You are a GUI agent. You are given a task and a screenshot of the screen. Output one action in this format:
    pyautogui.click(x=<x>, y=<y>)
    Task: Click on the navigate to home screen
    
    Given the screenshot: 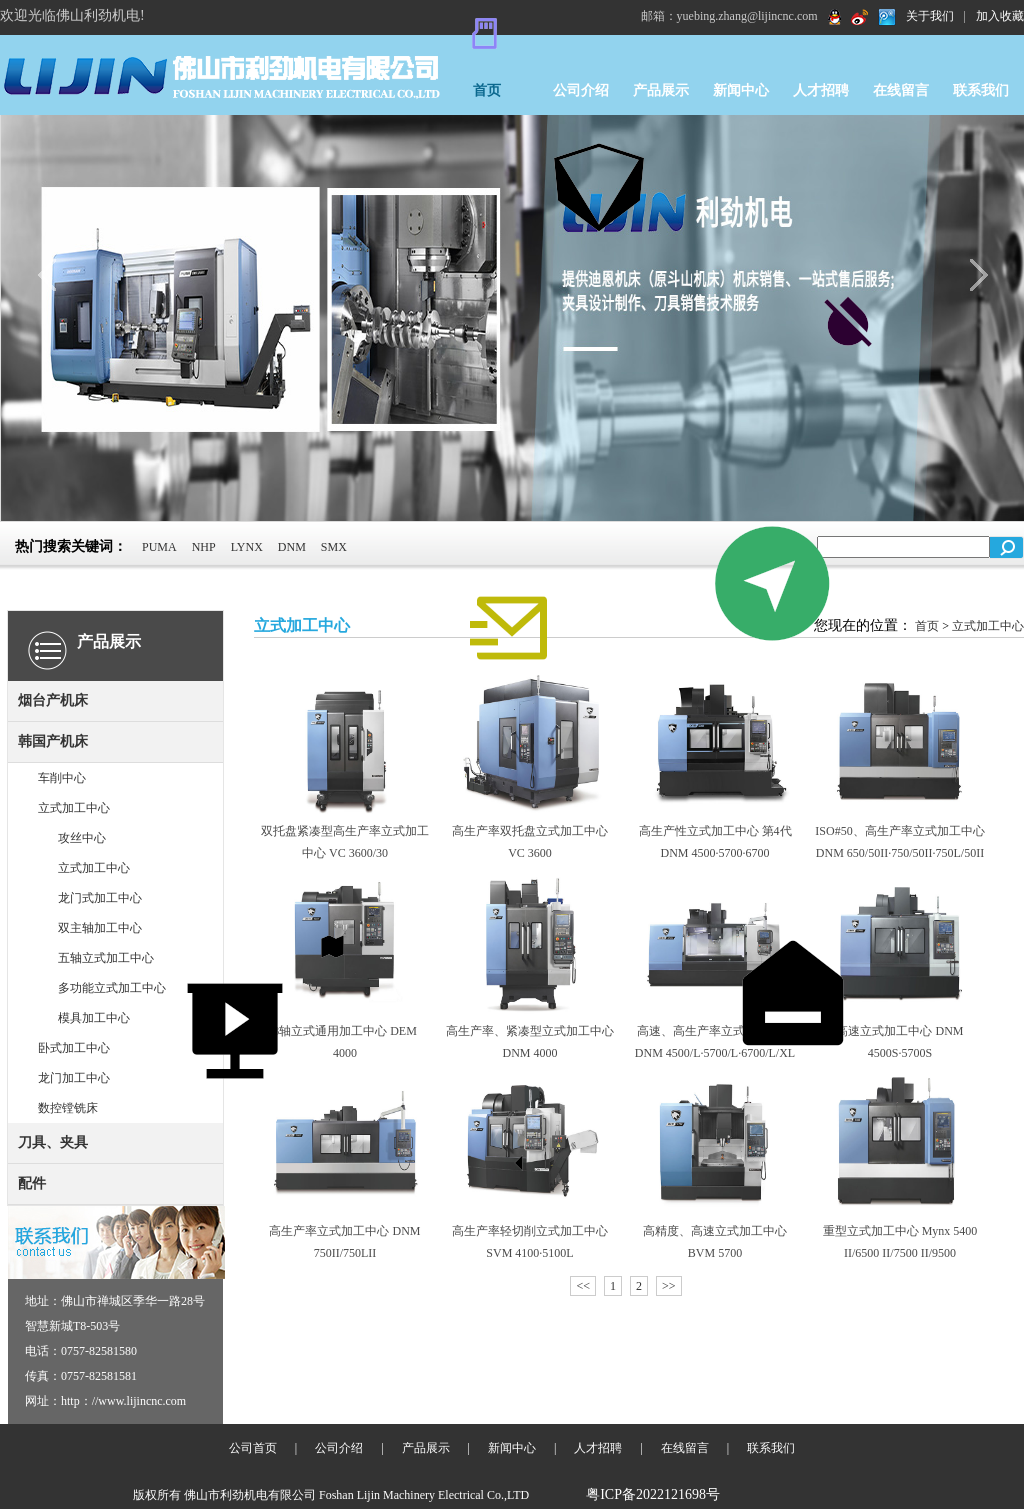 What is the action you would take?
    pyautogui.click(x=793, y=995)
    